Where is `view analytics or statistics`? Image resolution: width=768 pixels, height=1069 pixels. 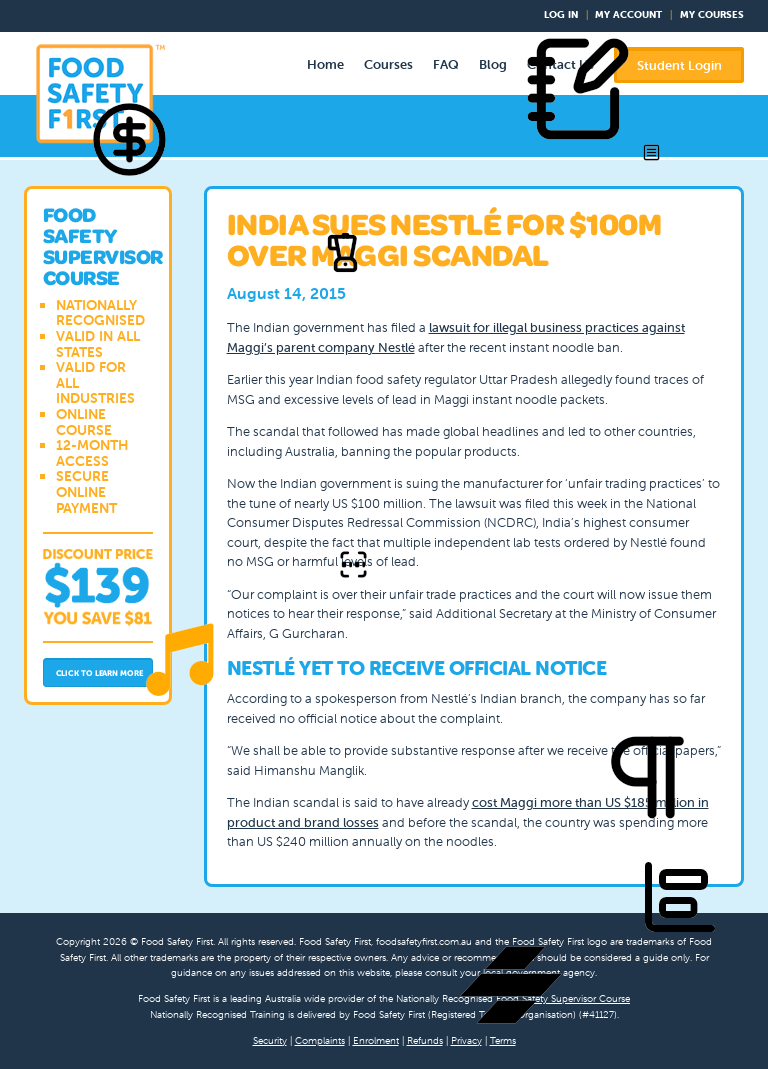 view analytics or statistics is located at coordinates (680, 897).